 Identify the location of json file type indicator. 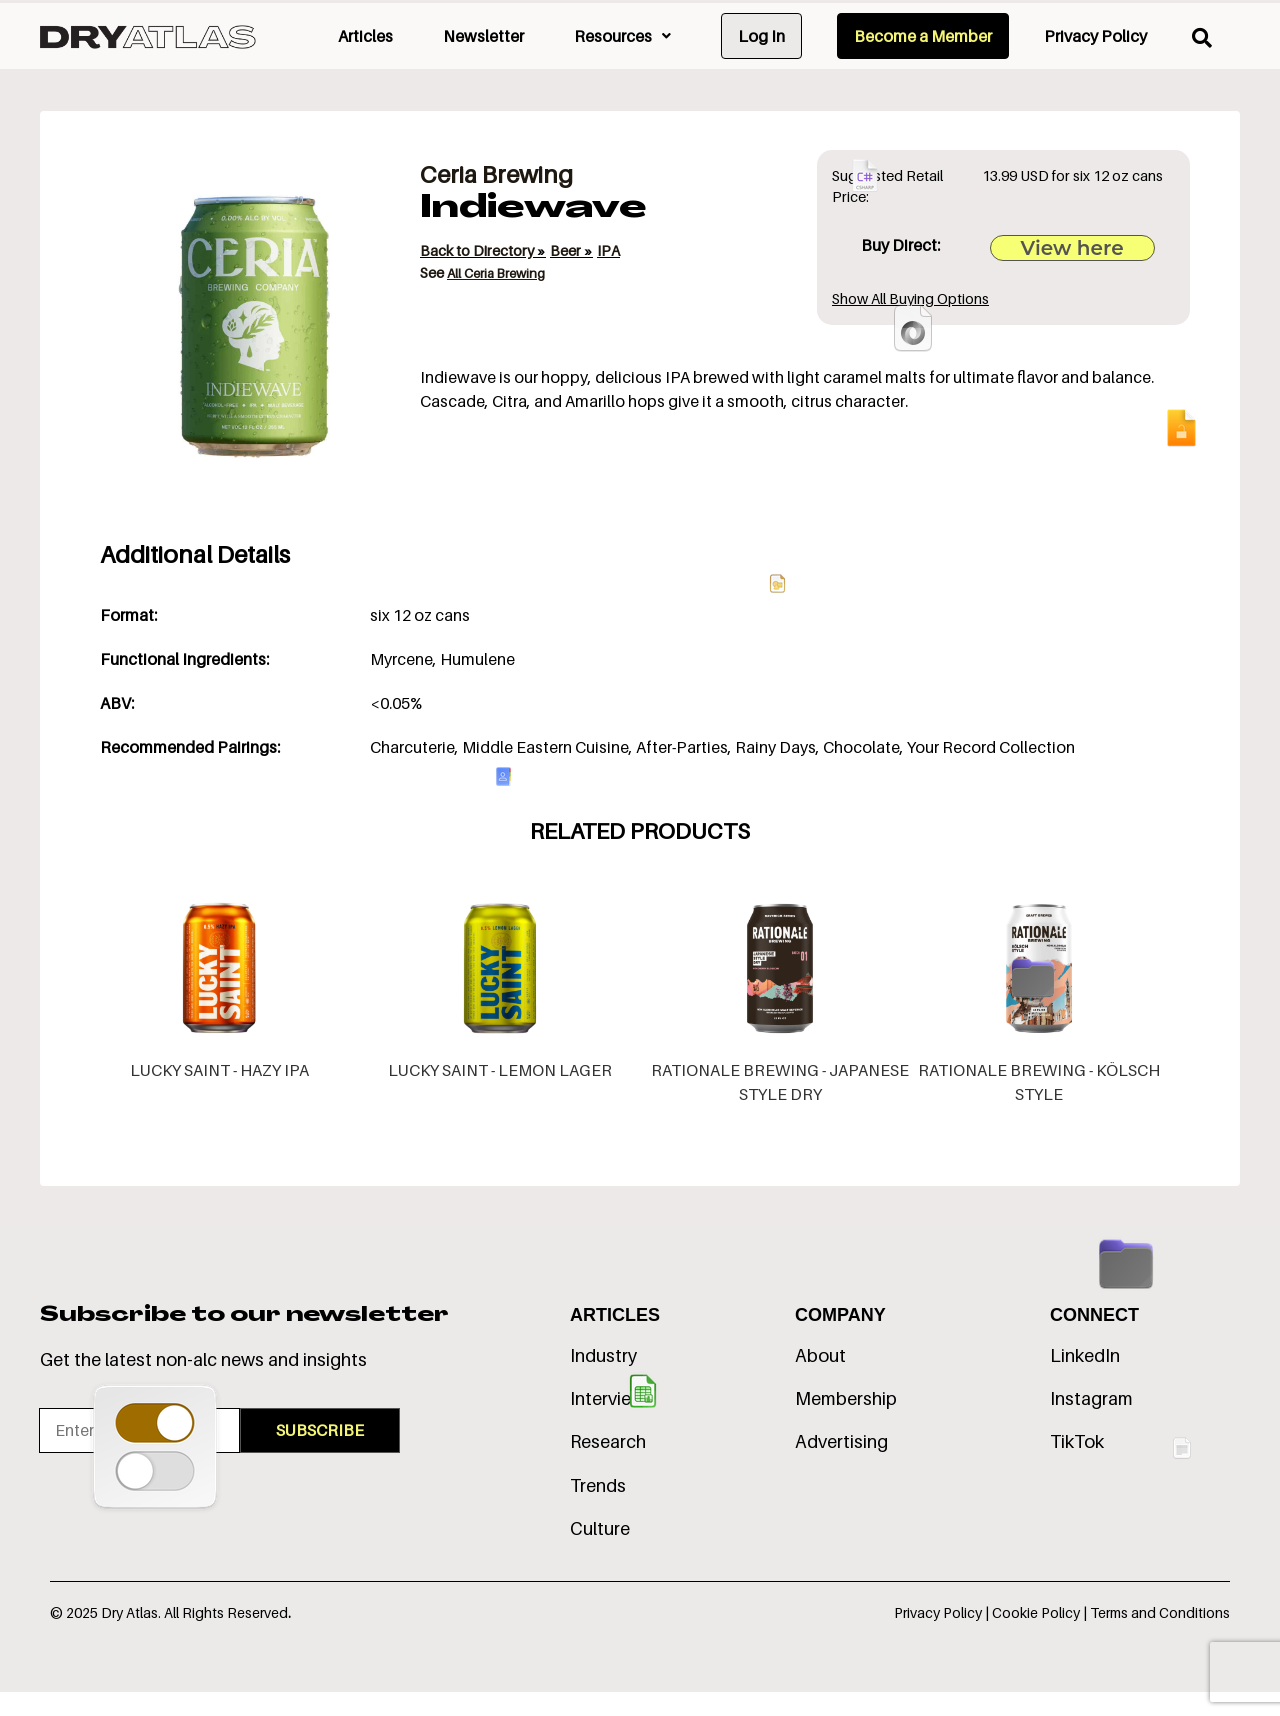
(913, 328).